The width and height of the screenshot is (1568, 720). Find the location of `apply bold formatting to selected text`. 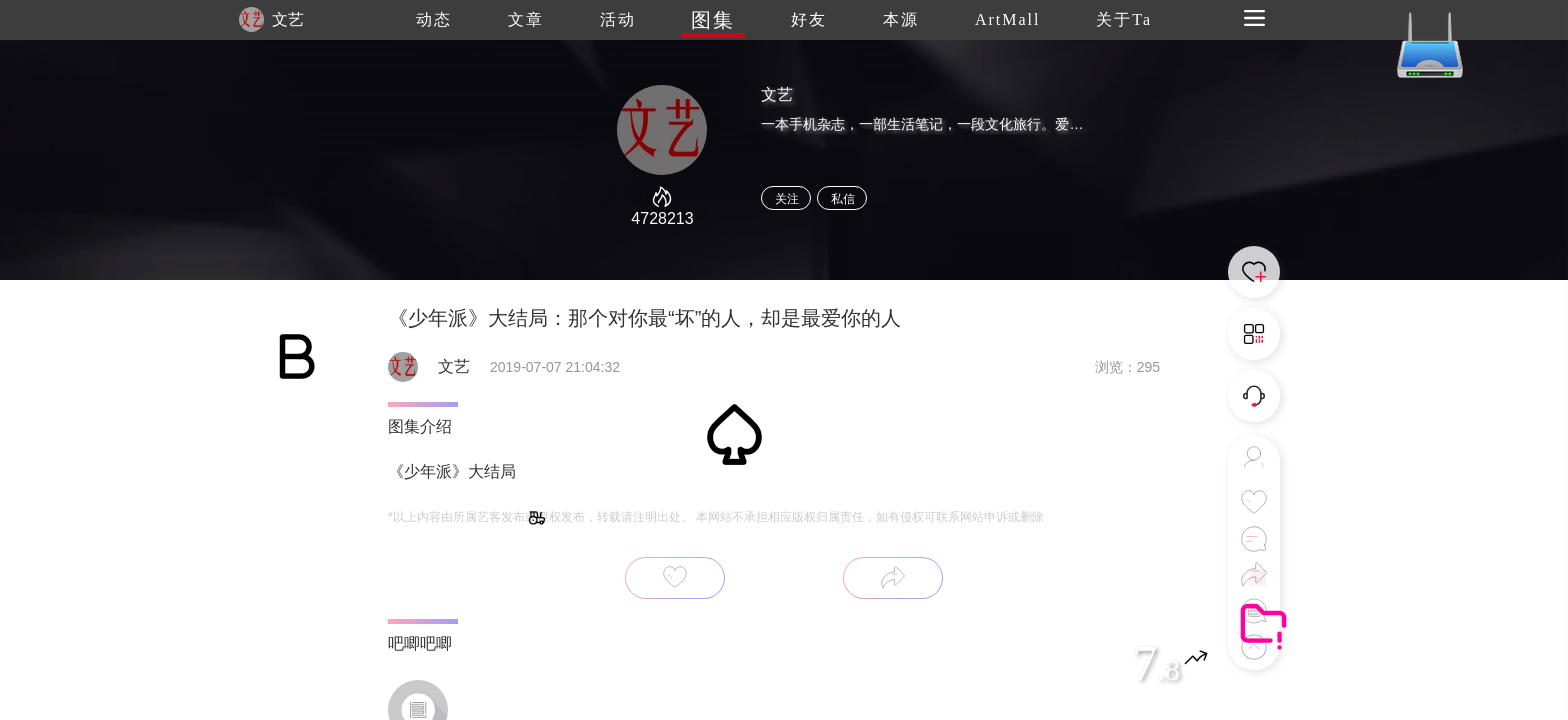

apply bold formatting to selected text is located at coordinates (296, 356).